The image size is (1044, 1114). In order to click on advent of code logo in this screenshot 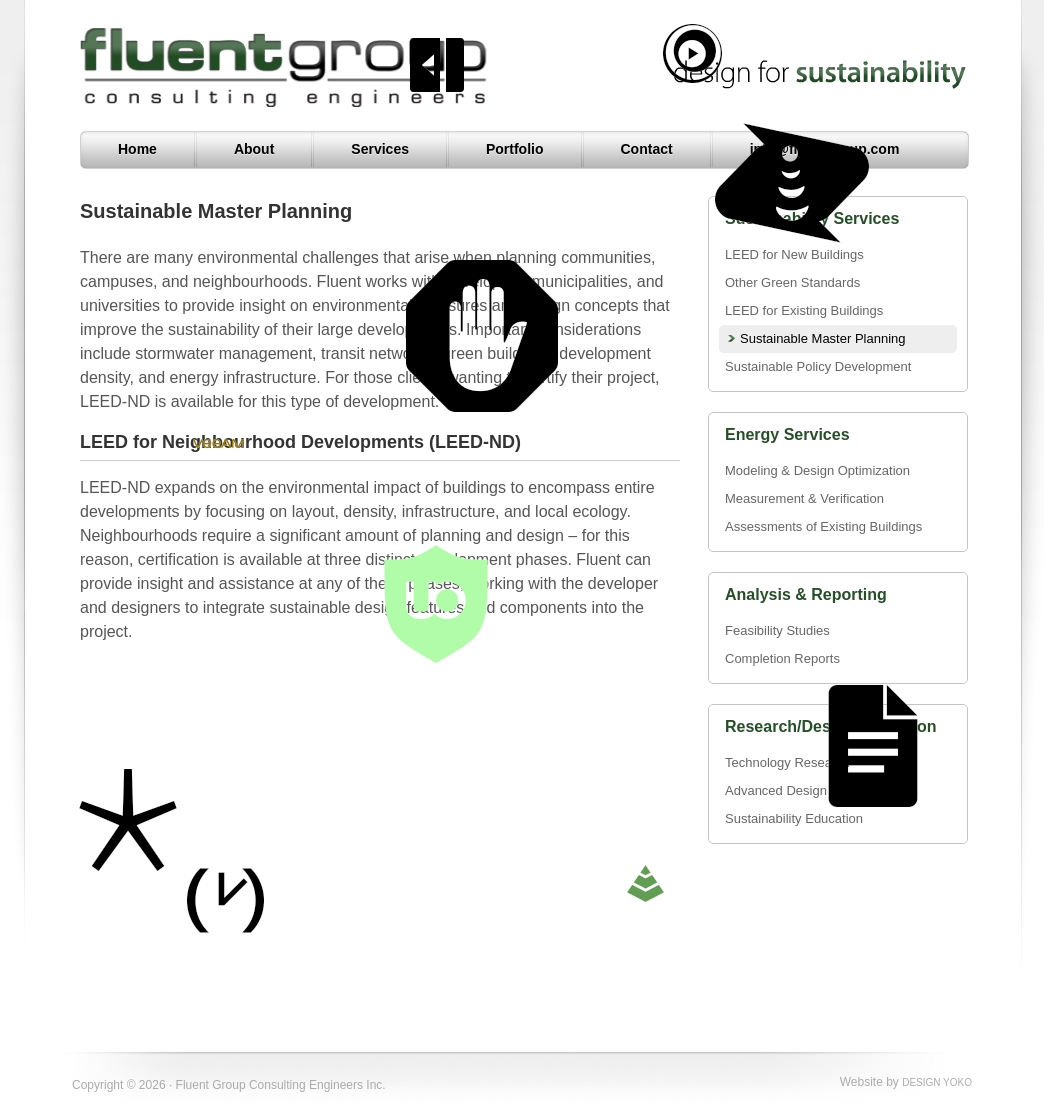, I will do `click(128, 820)`.